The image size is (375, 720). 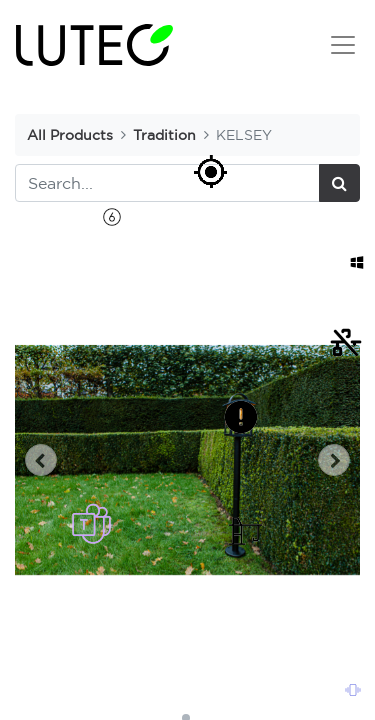 What do you see at coordinates (346, 343) in the screenshot?
I see `network connection unavailable` at bounding box center [346, 343].